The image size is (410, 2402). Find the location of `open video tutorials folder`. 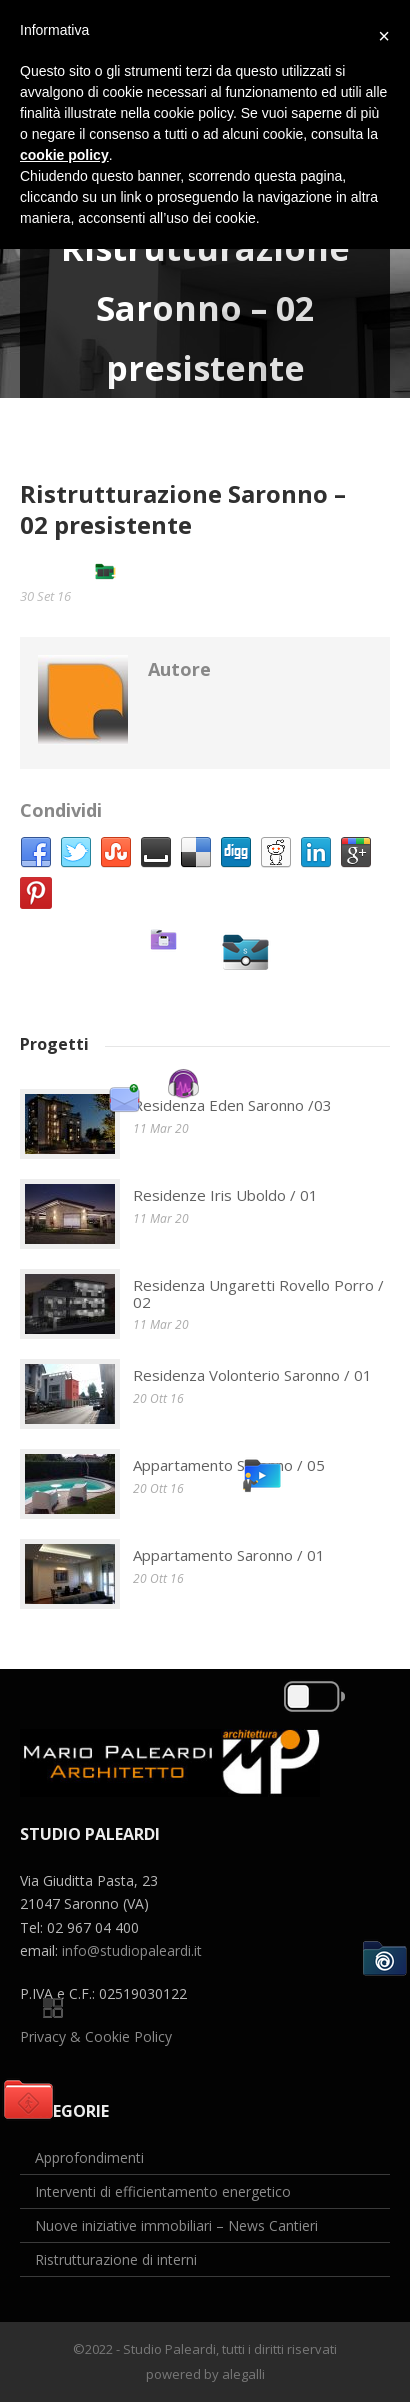

open video tutorials folder is located at coordinates (262, 1474).